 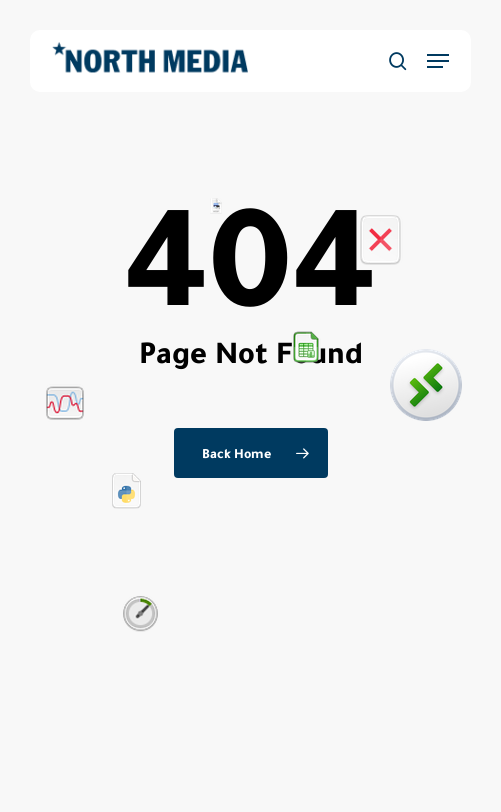 I want to click on a python script or source code file, so click(x=126, y=490).